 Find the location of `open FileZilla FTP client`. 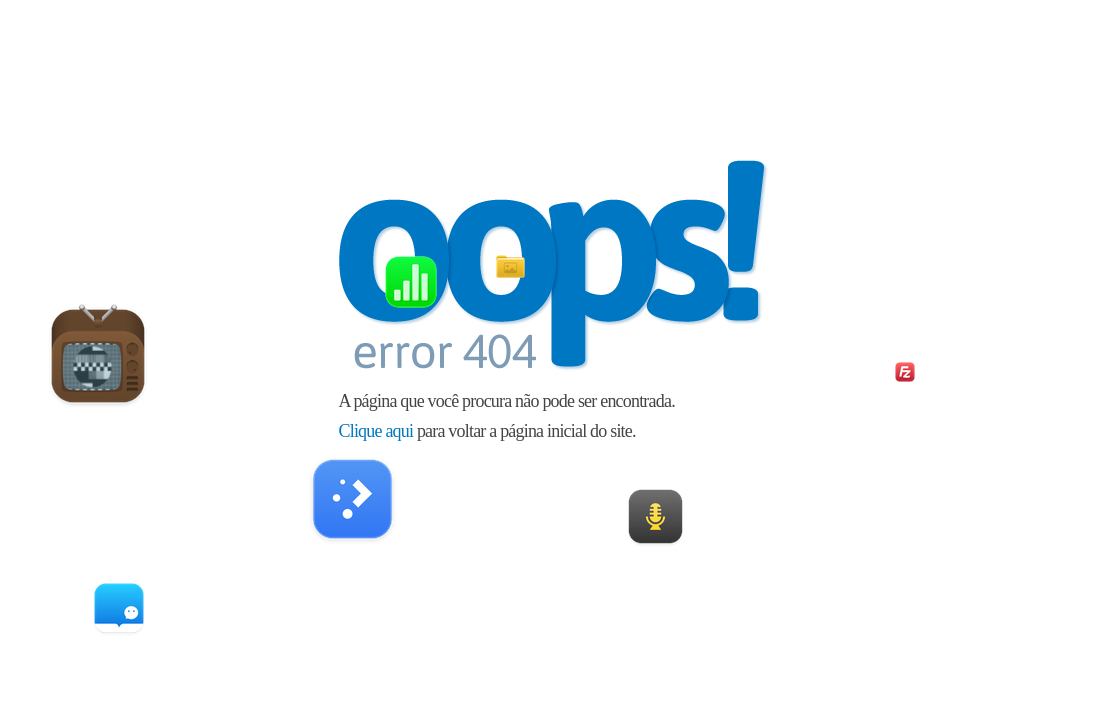

open FileZilla FTP client is located at coordinates (905, 372).